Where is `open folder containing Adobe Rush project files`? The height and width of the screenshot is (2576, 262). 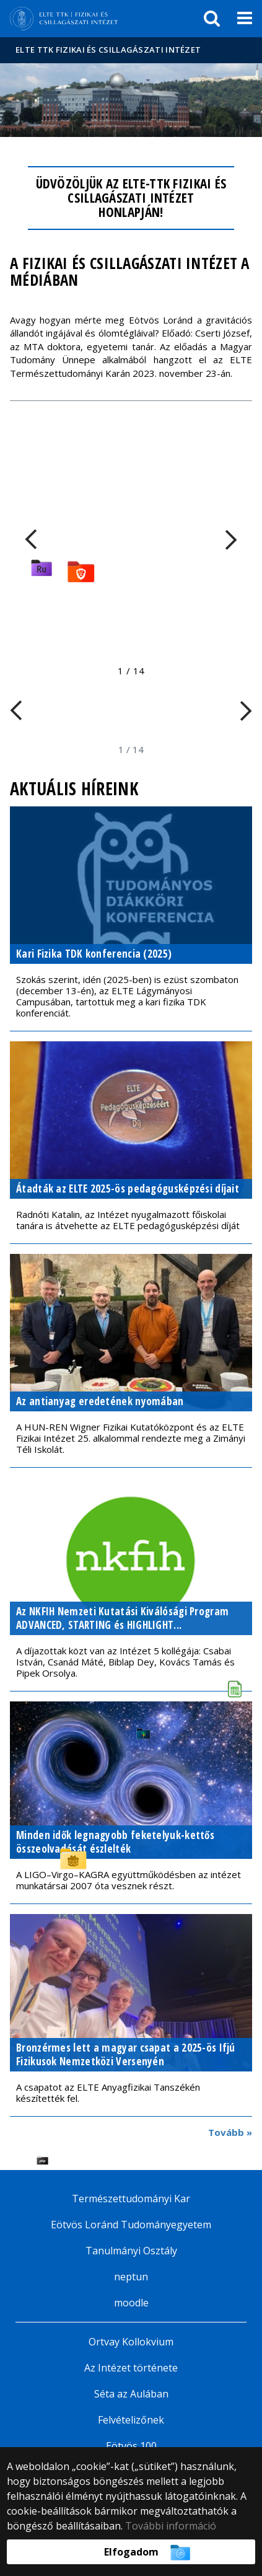 open folder containing Adobe Rush project files is located at coordinates (41, 568).